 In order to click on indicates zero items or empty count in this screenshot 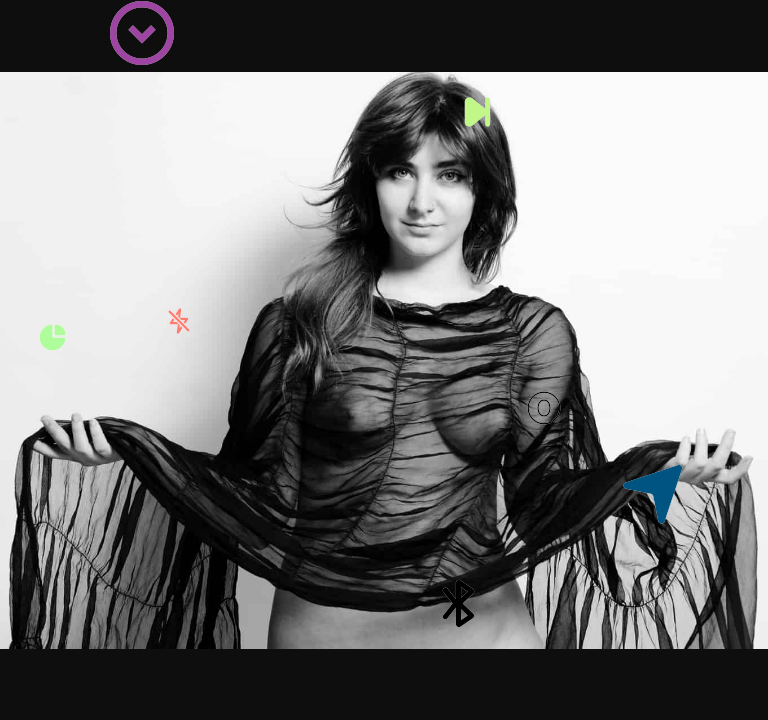, I will do `click(544, 408)`.